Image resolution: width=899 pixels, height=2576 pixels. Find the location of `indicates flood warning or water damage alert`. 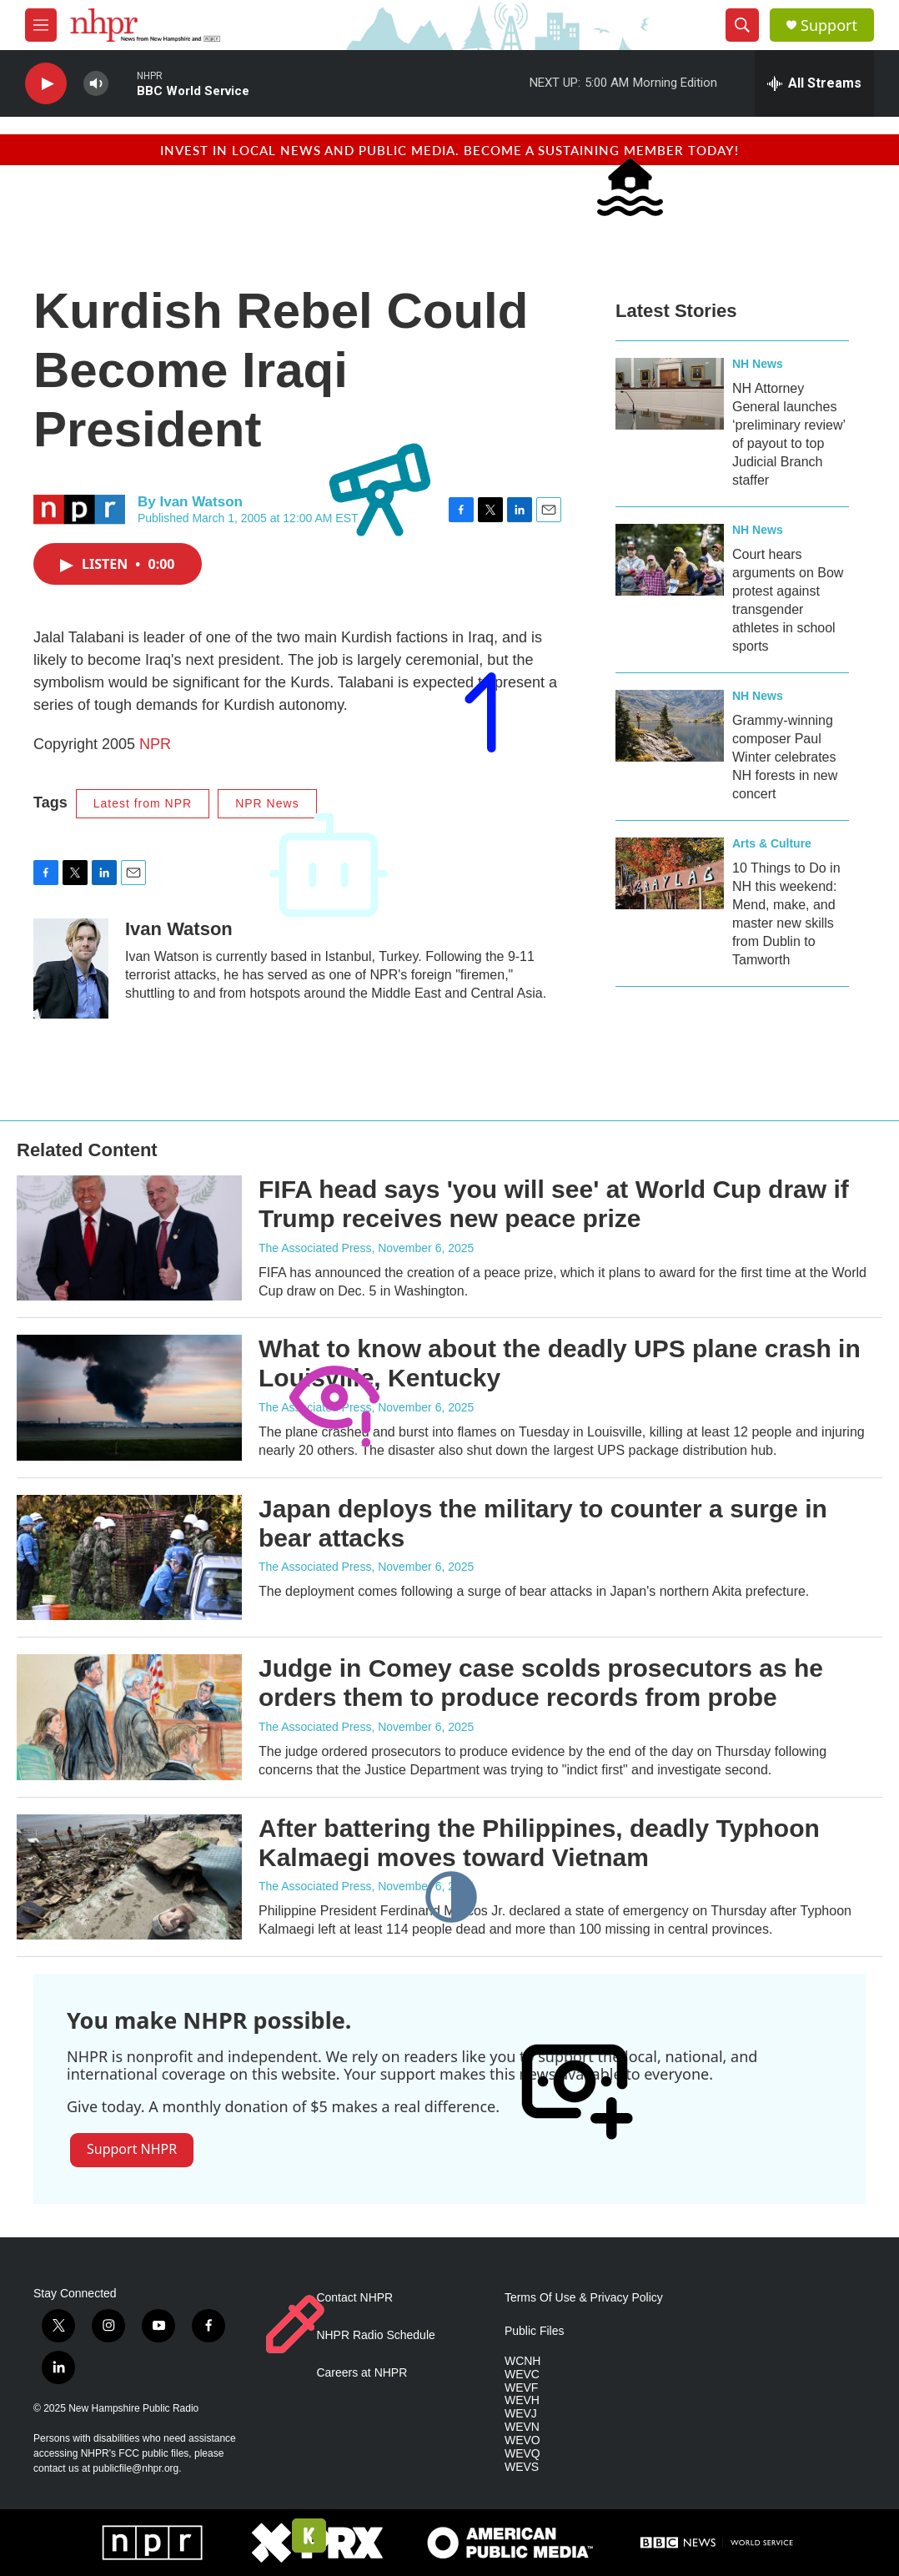

indicates flood warning or water damage alert is located at coordinates (630, 185).